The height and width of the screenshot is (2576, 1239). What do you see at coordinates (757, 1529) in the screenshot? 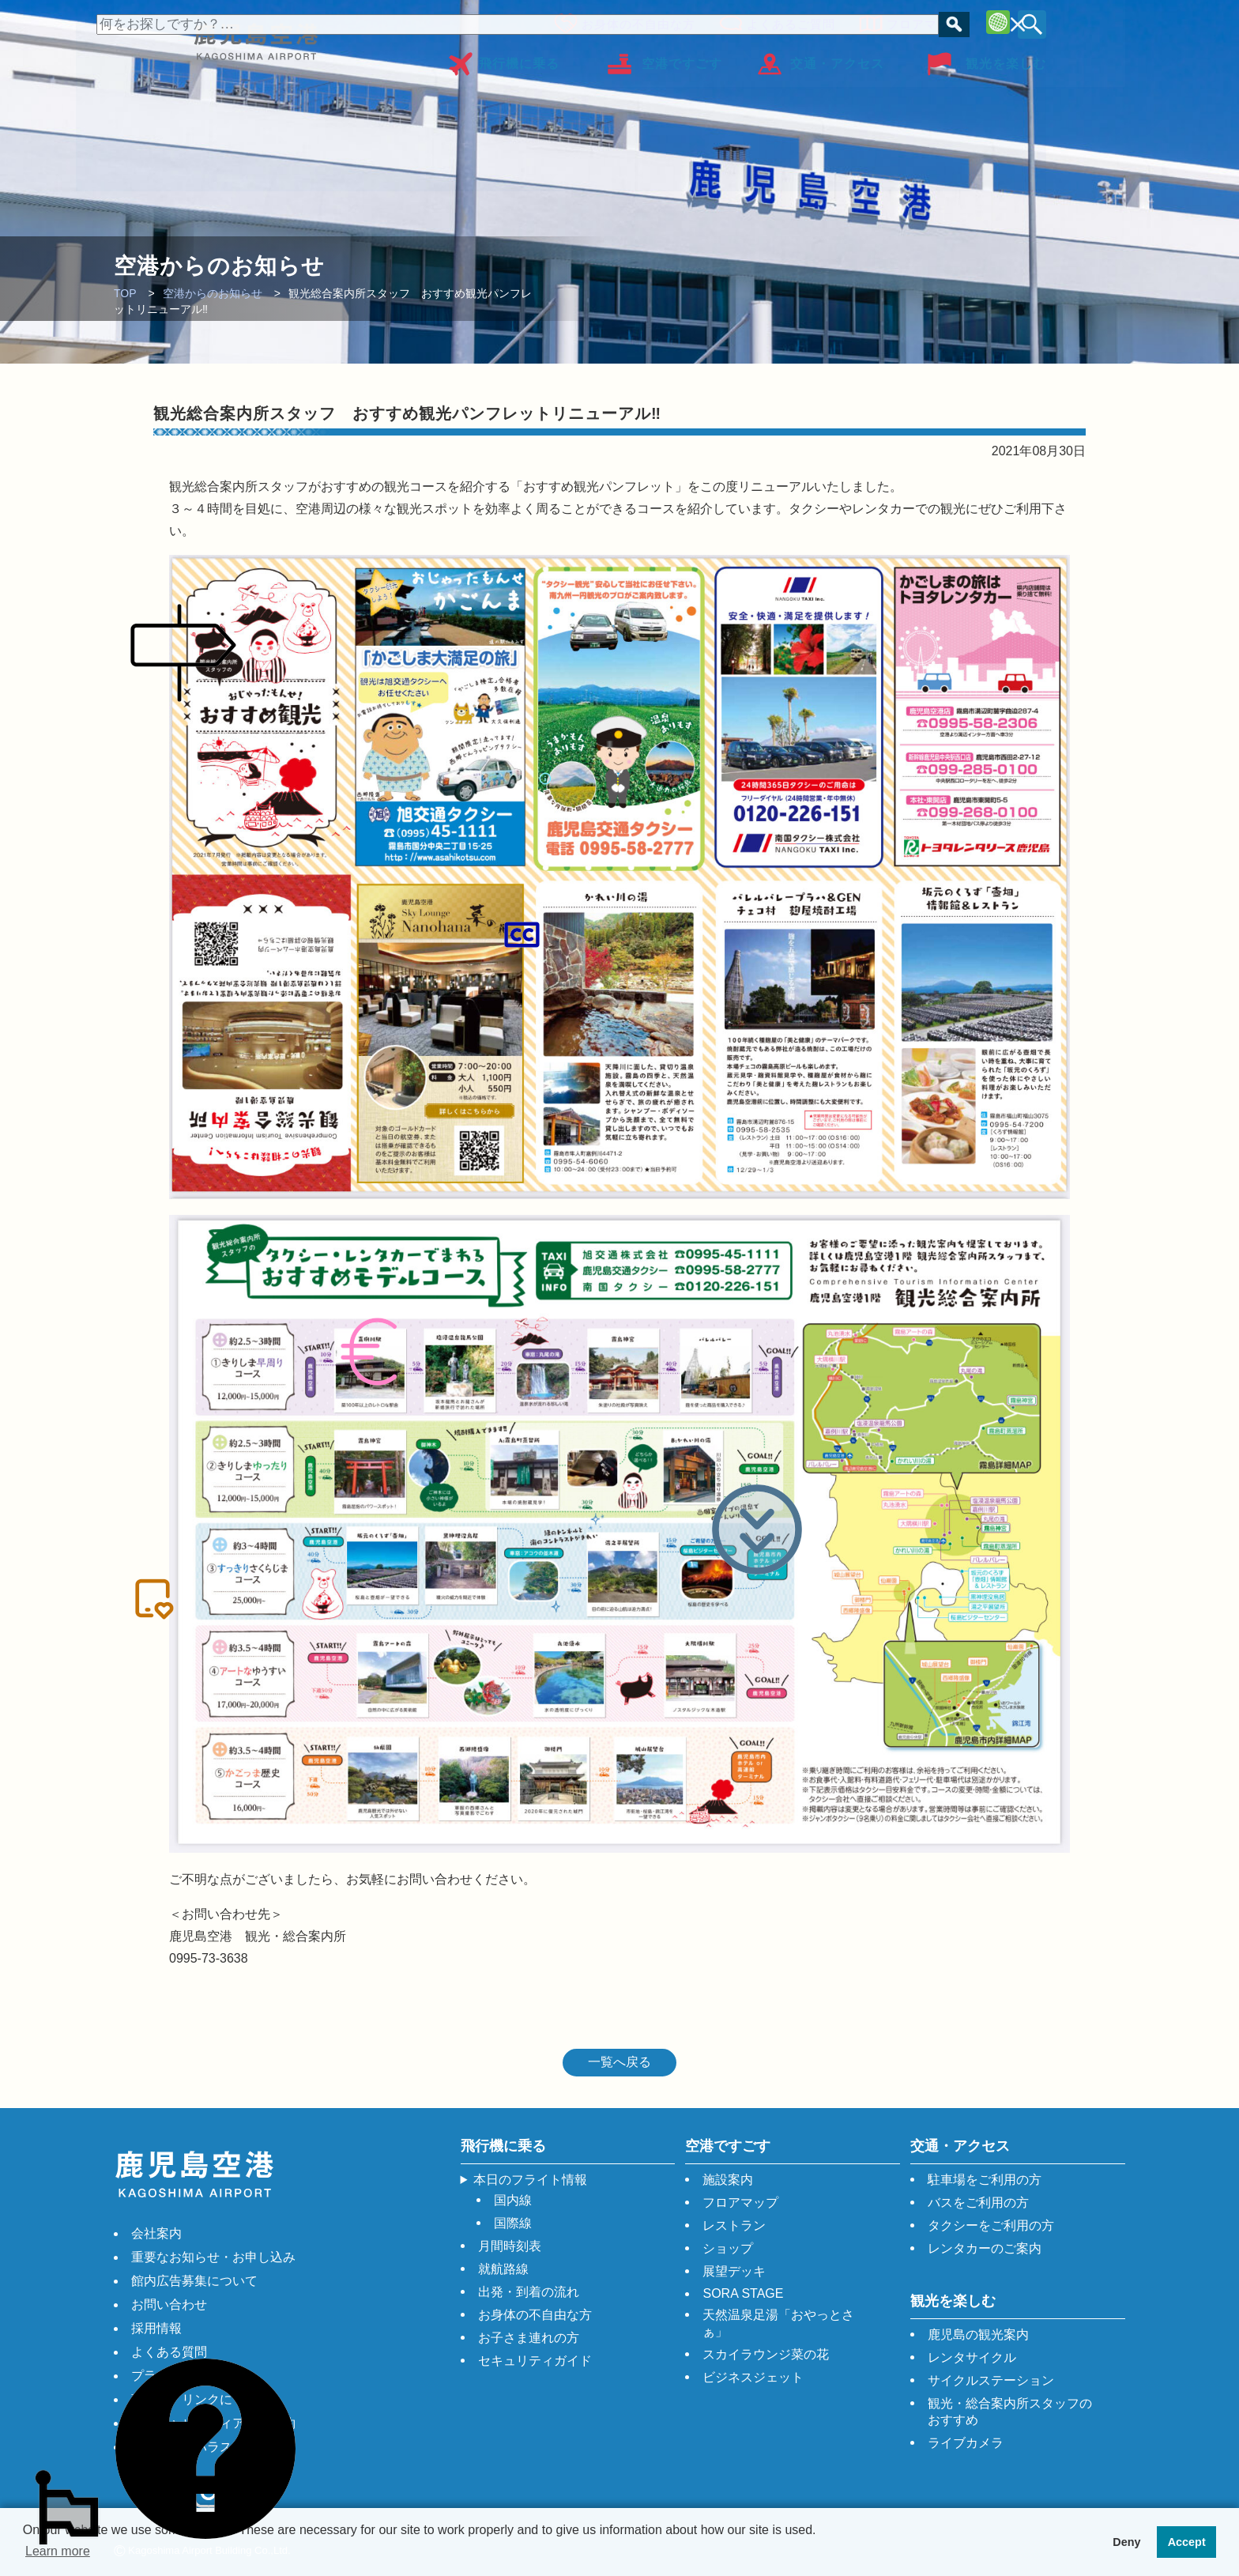
I see `expand to show more content below` at bounding box center [757, 1529].